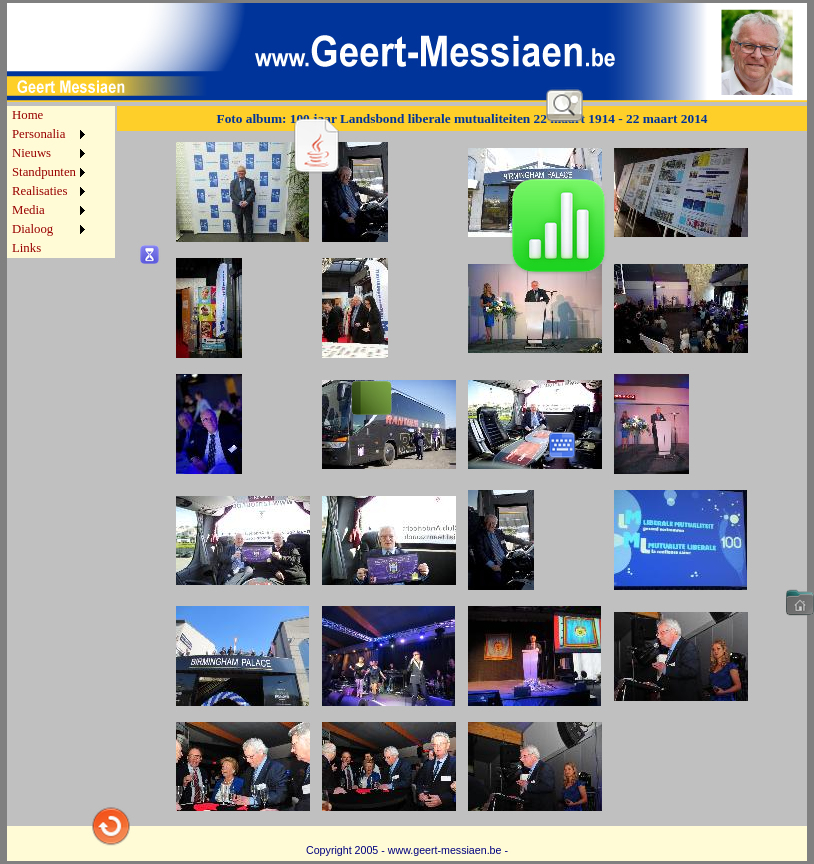 The height and width of the screenshot is (864, 814). What do you see at coordinates (562, 445) in the screenshot?
I see `access keyboard and input method settings` at bounding box center [562, 445].